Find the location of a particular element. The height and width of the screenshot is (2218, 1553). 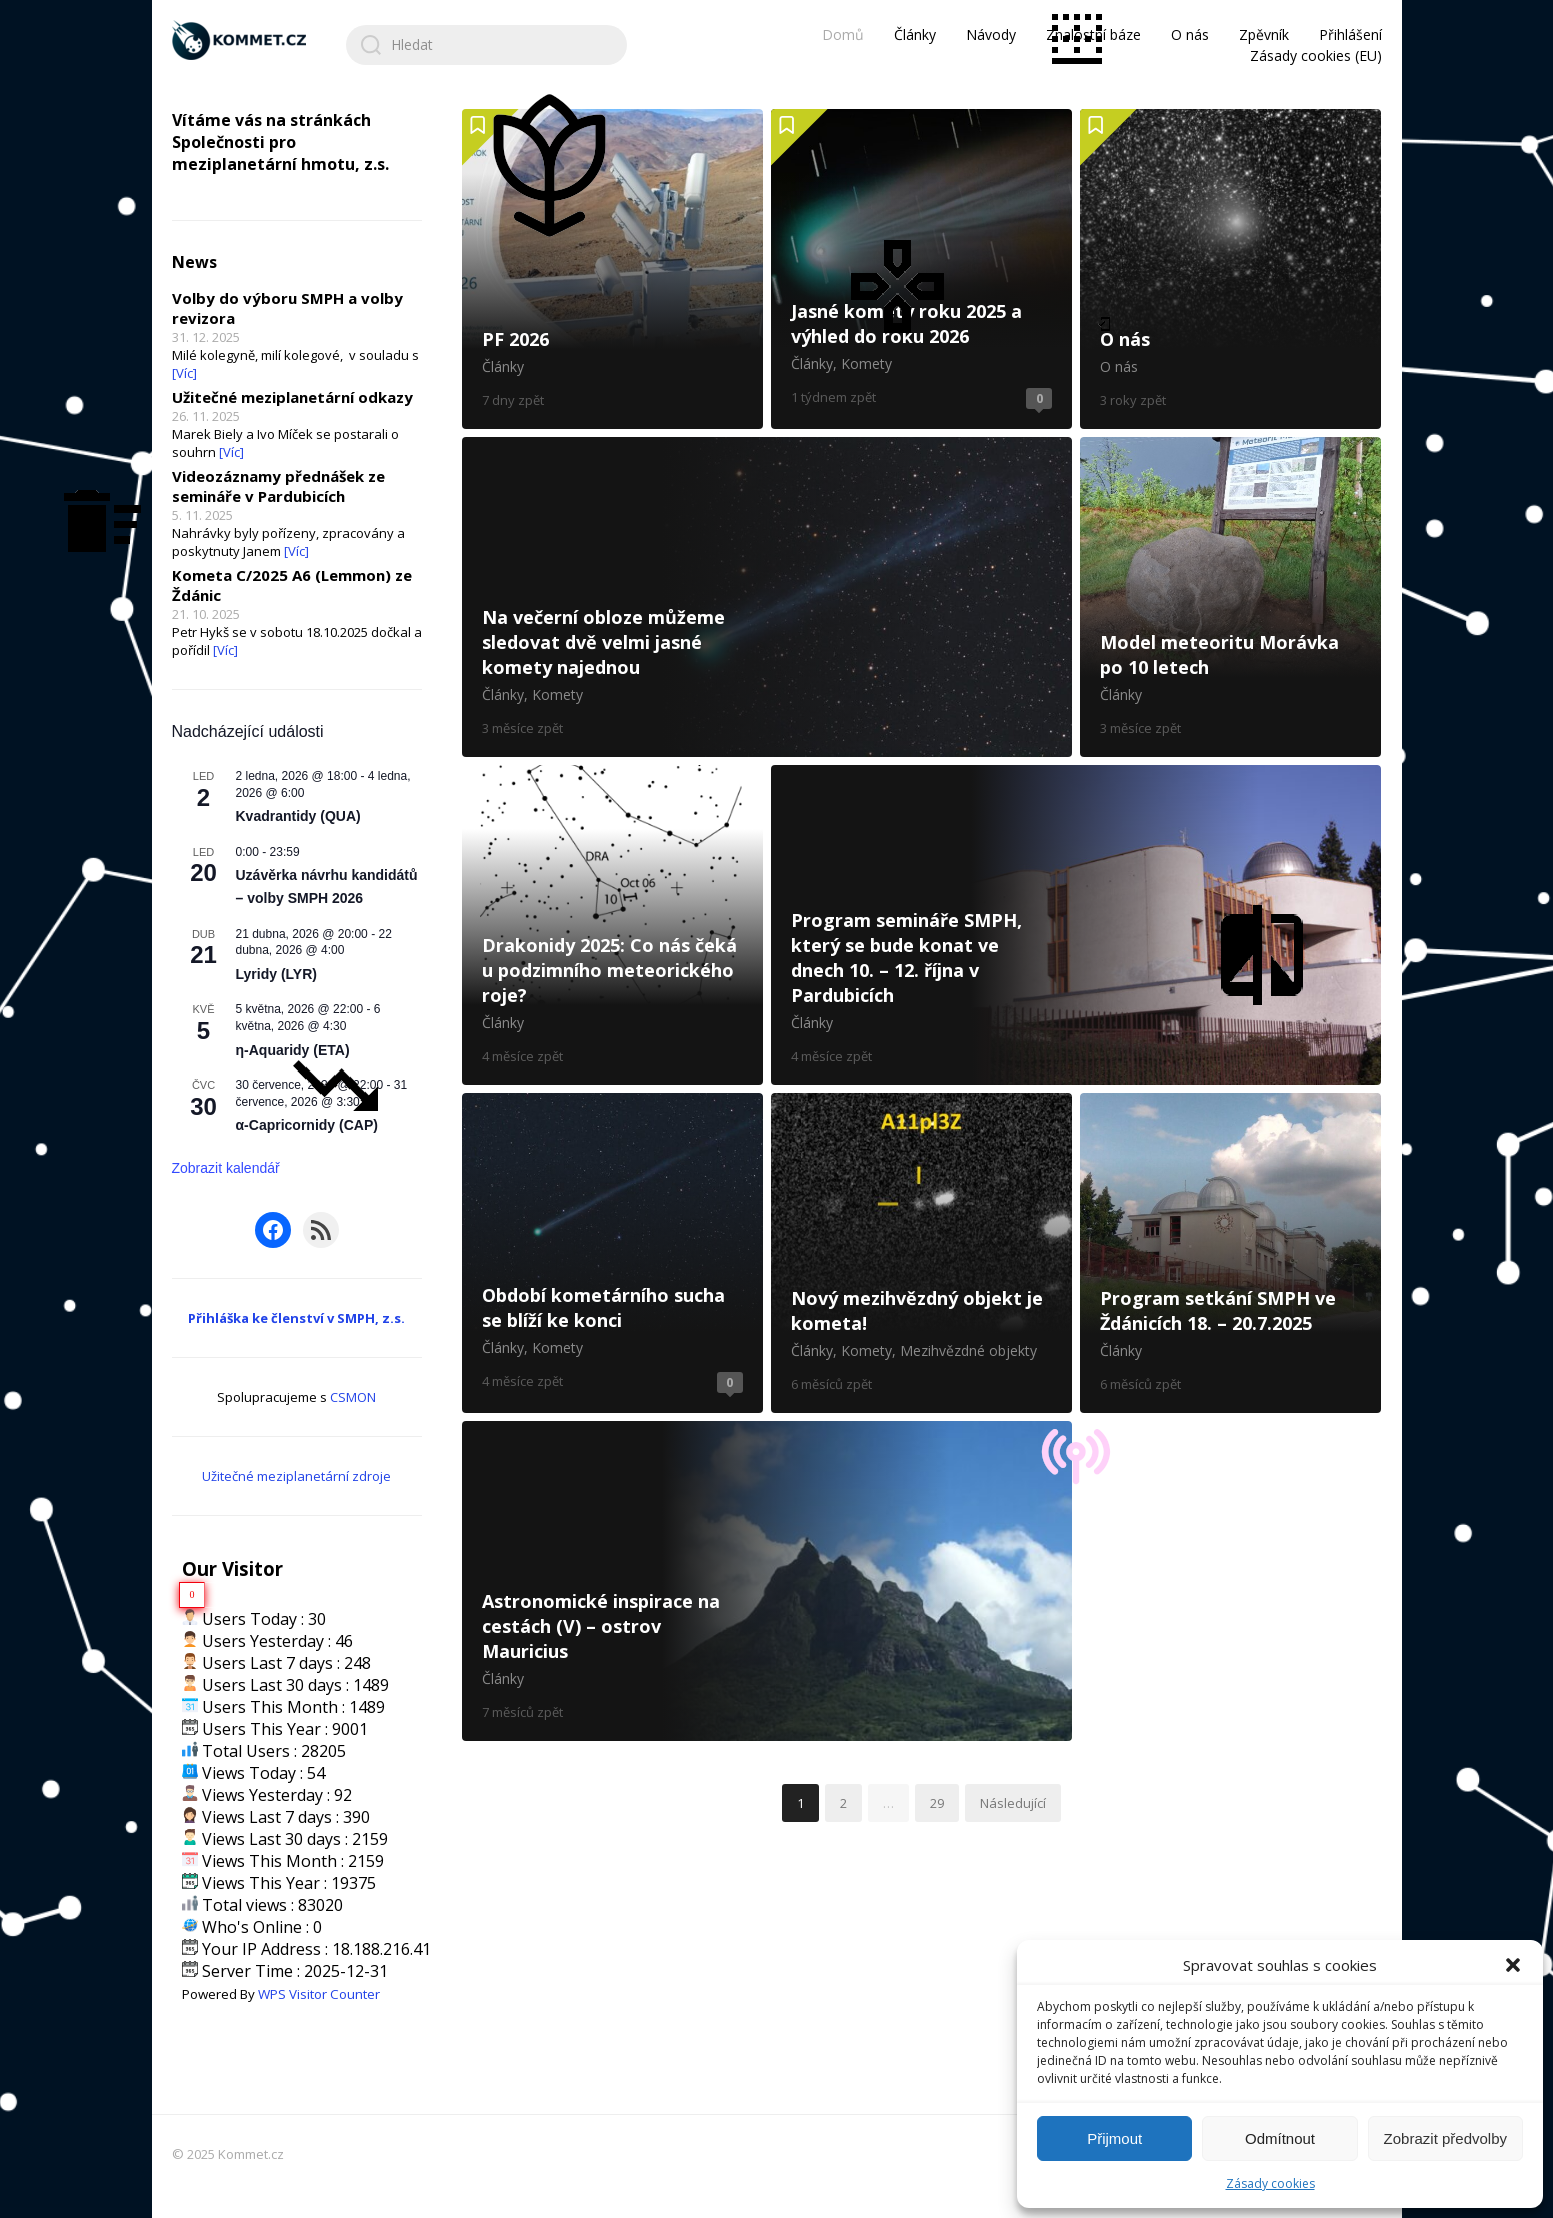

indicates a downward trend in data or metrics is located at coordinates (335, 1085).